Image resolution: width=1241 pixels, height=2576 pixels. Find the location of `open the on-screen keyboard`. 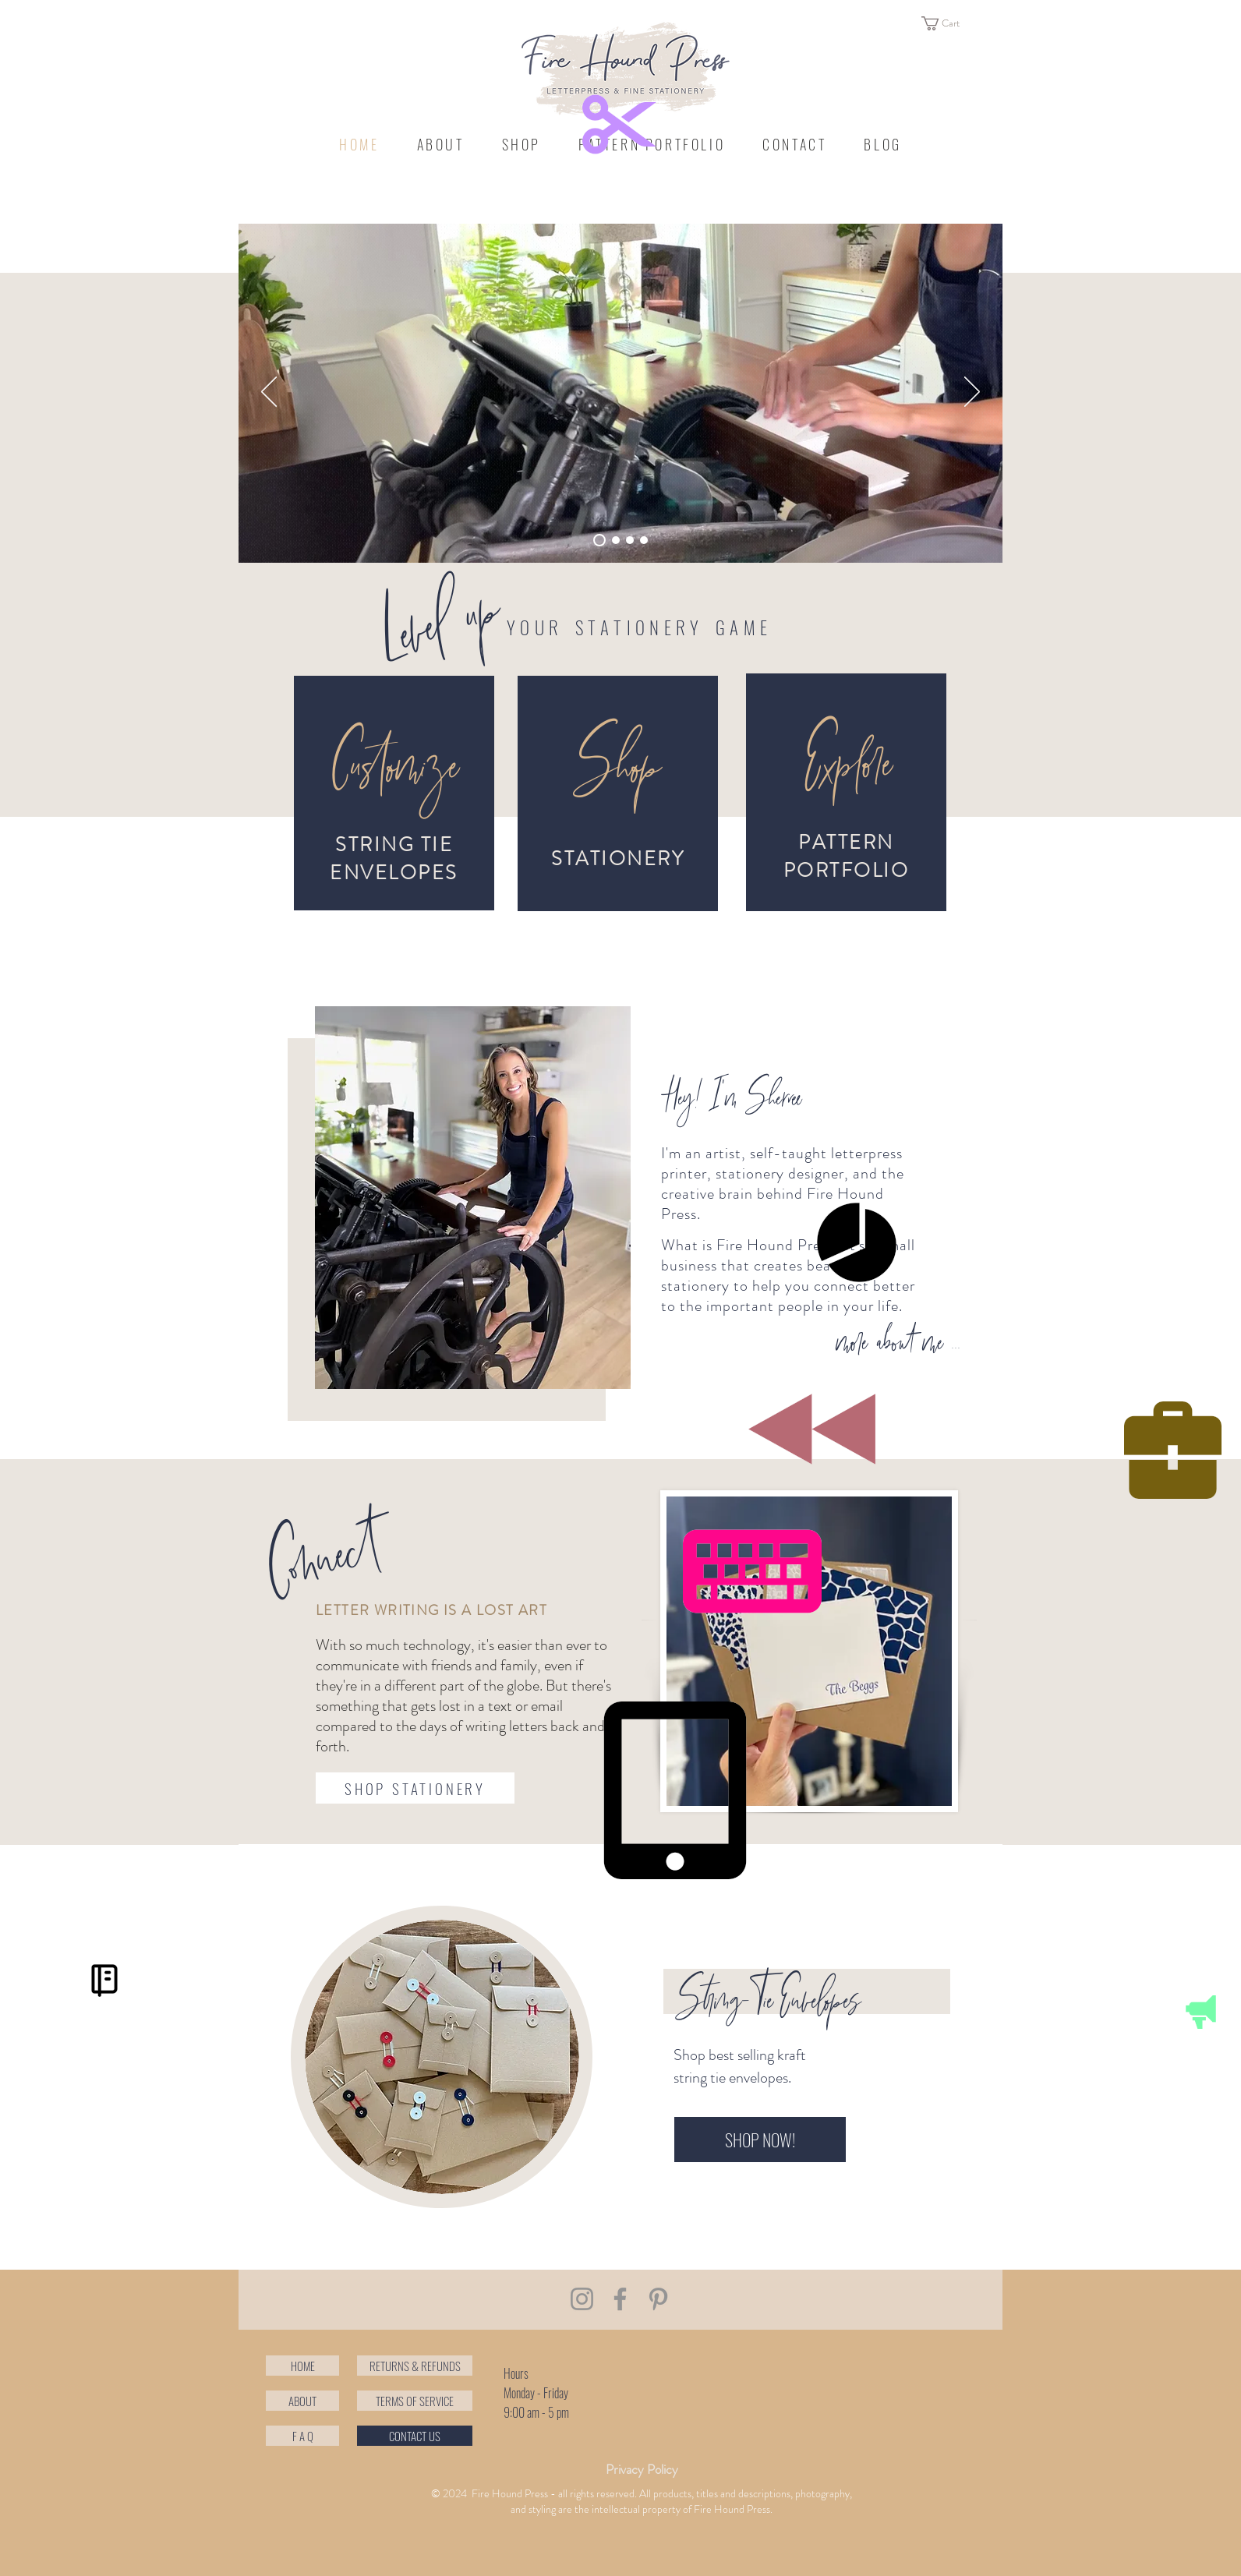

open the on-screen keyboard is located at coordinates (752, 1571).